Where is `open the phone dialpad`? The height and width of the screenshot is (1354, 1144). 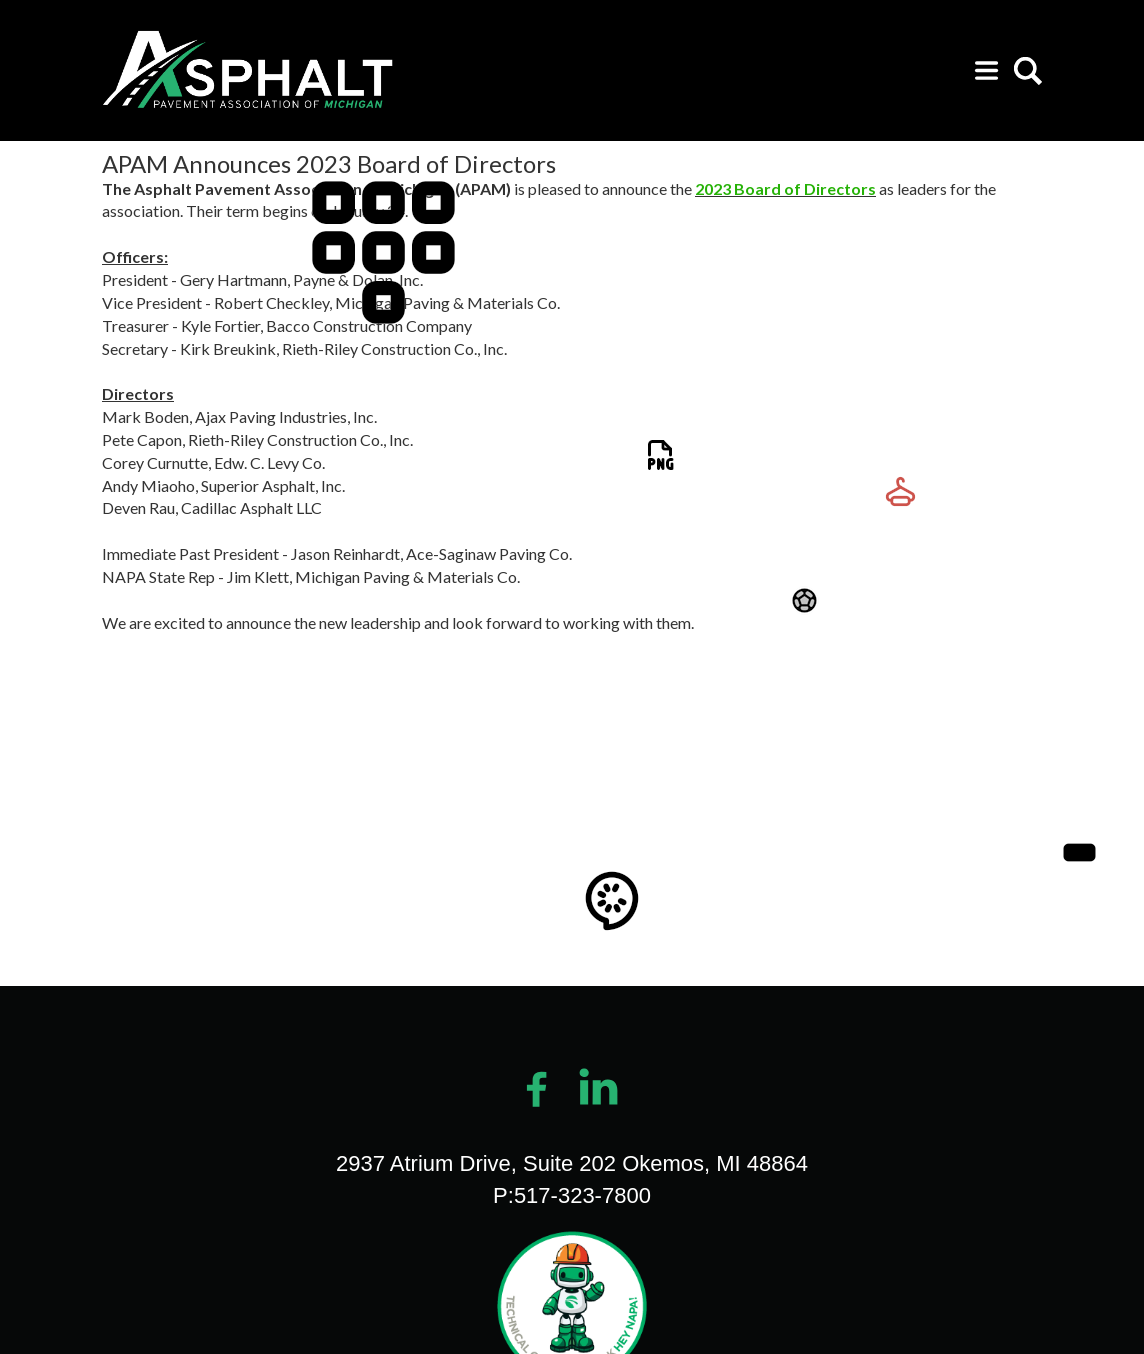 open the phone dialpad is located at coordinates (383, 252).